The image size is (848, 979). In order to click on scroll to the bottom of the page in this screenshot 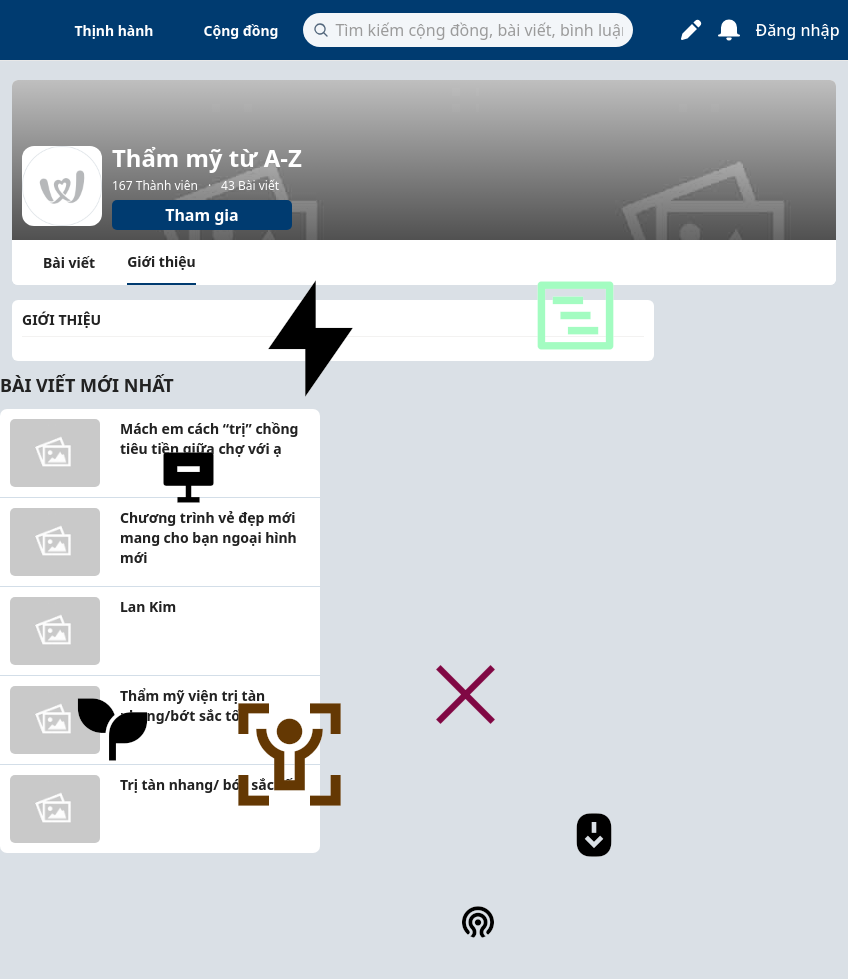, I will do `click(594, 835)`.